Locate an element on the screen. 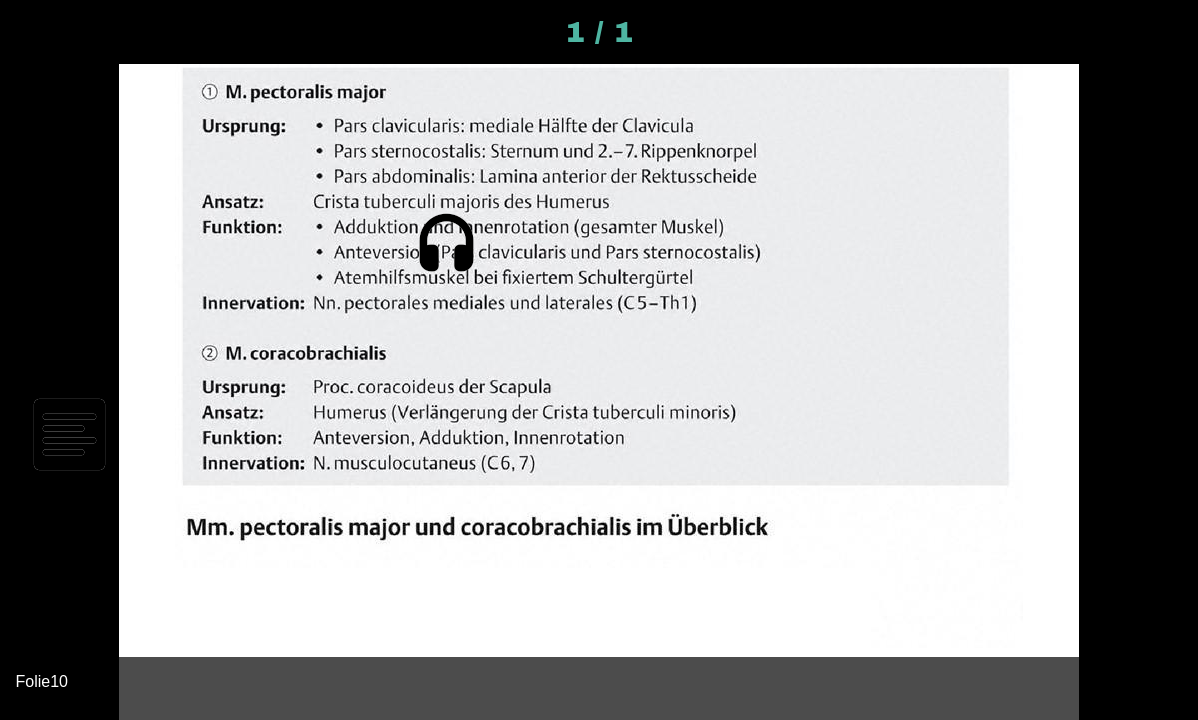 Image resolution: width=1198 pixels, height=720 pixels. access audio or music player is located at coordinates (446, 244).